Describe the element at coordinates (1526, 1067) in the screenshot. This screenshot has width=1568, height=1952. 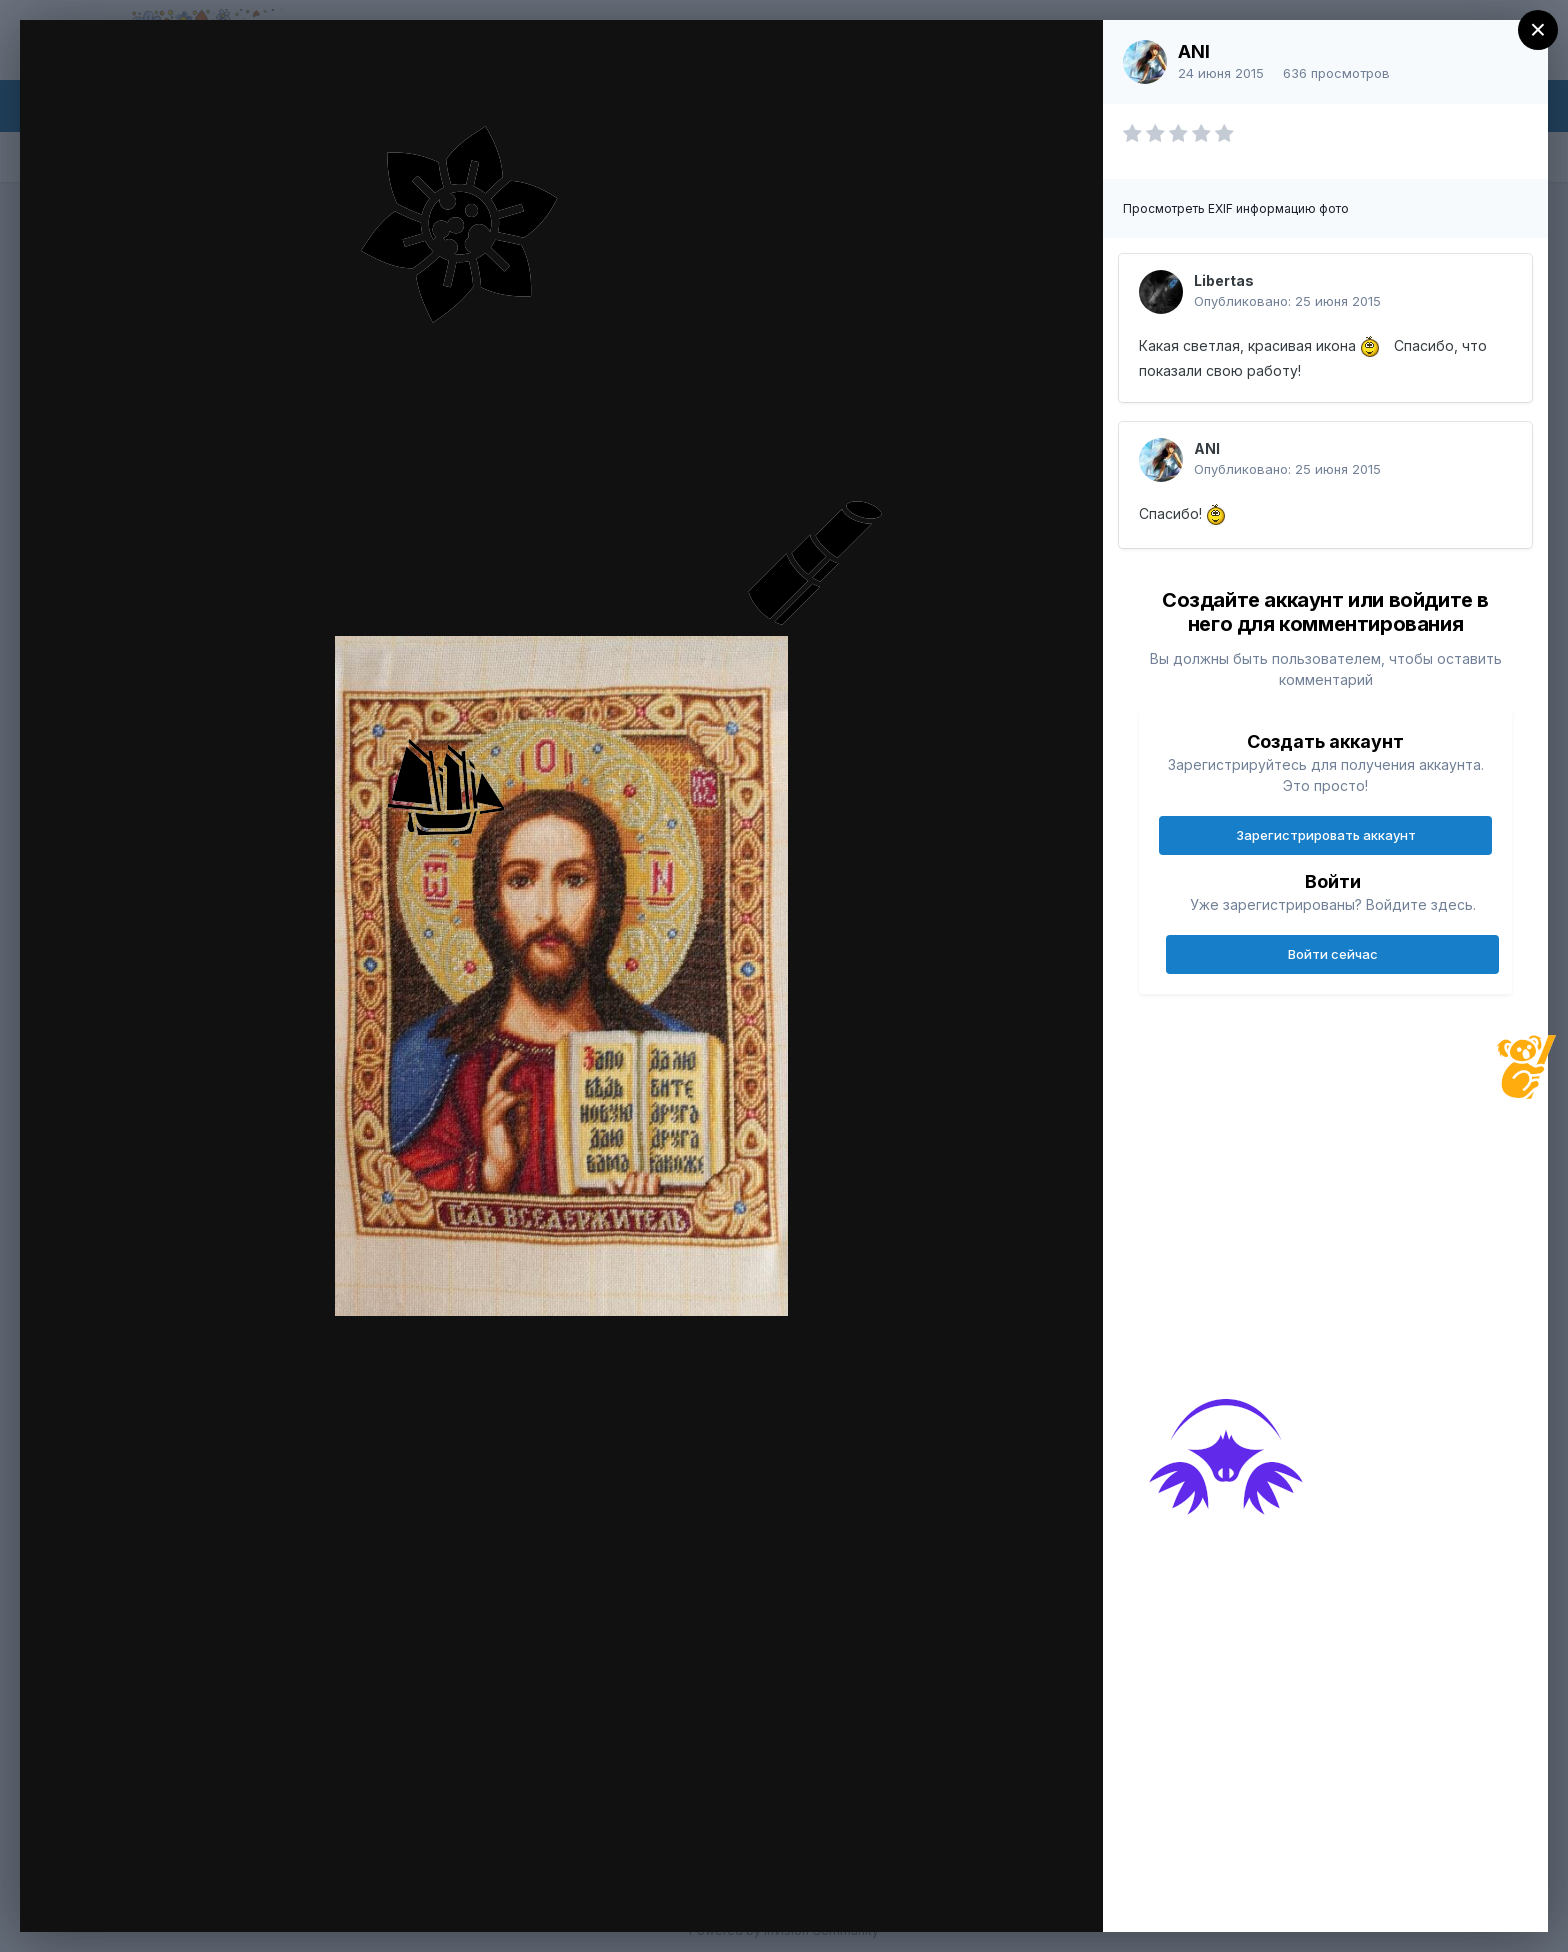
I see `koala character or mascot icon` at that location.